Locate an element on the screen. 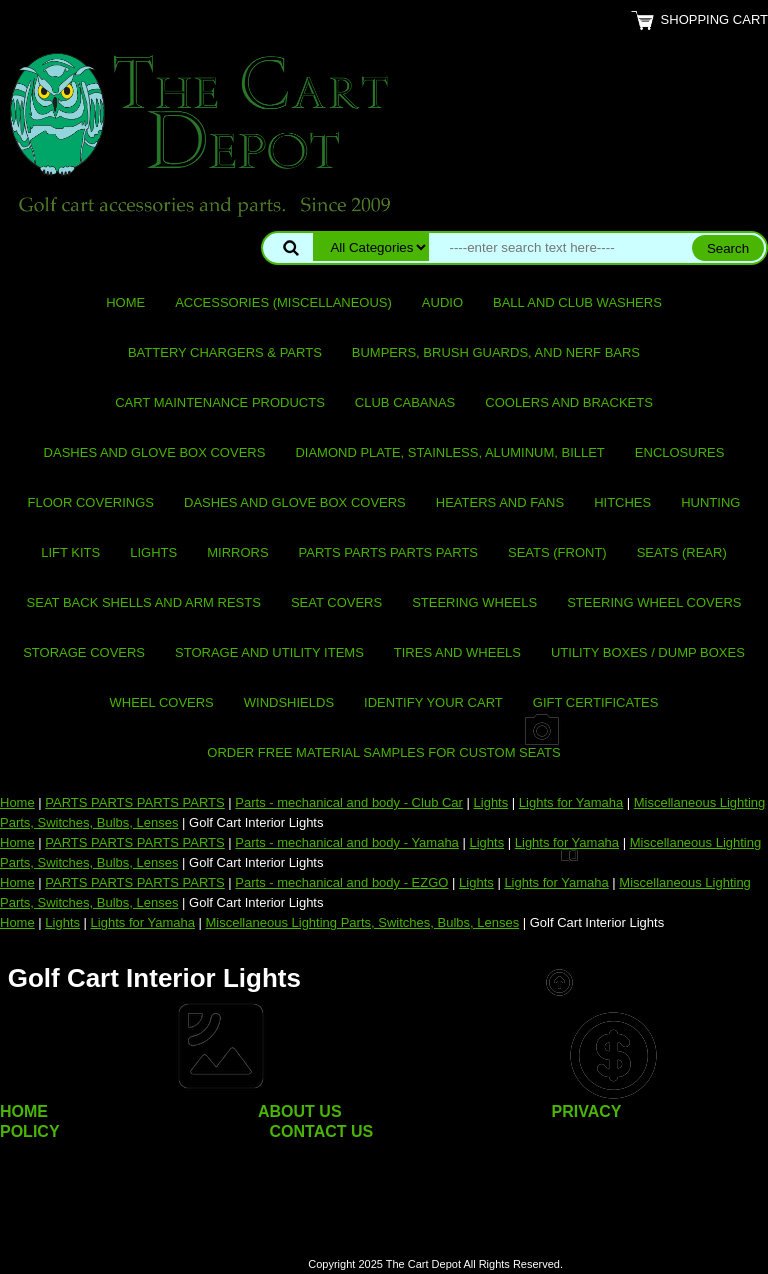  open camera to take a photo is located at coordinates (542, 731).